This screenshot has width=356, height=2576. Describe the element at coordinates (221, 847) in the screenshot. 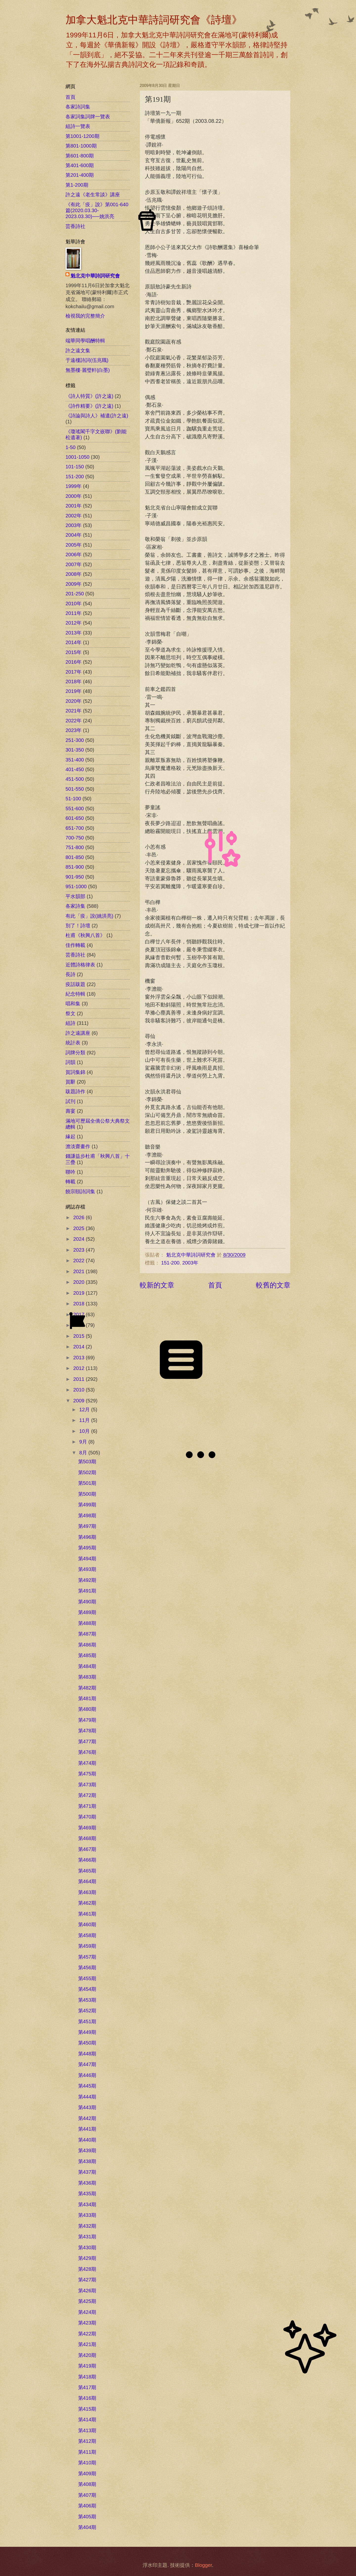

I see `adjust settings for starred items` at that location.